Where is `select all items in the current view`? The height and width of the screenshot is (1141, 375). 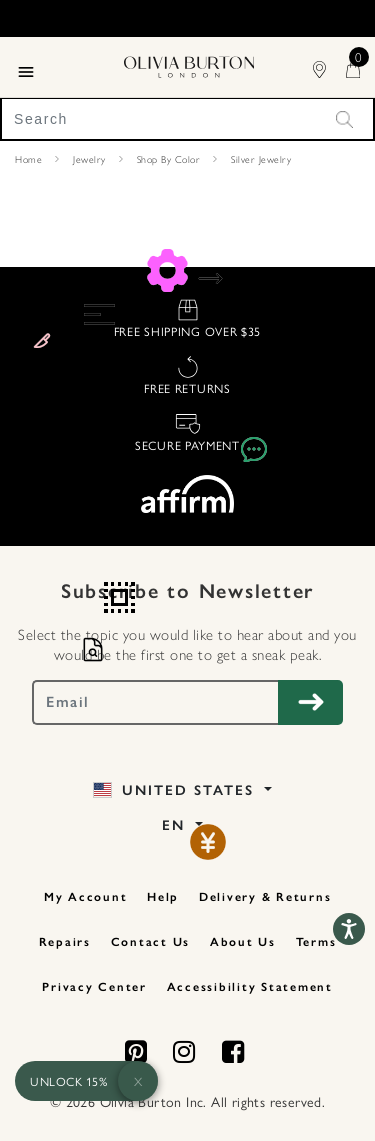
select all items in the current view is located at coordinates (119, 597).